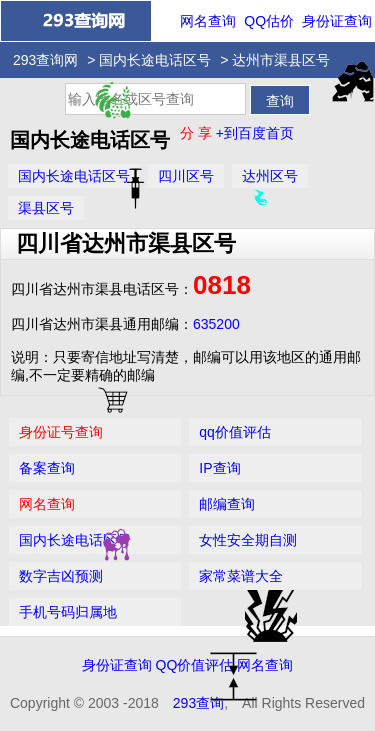 The image size is (375, 731). I want to click on view your shopping cart, so click(114, 400).